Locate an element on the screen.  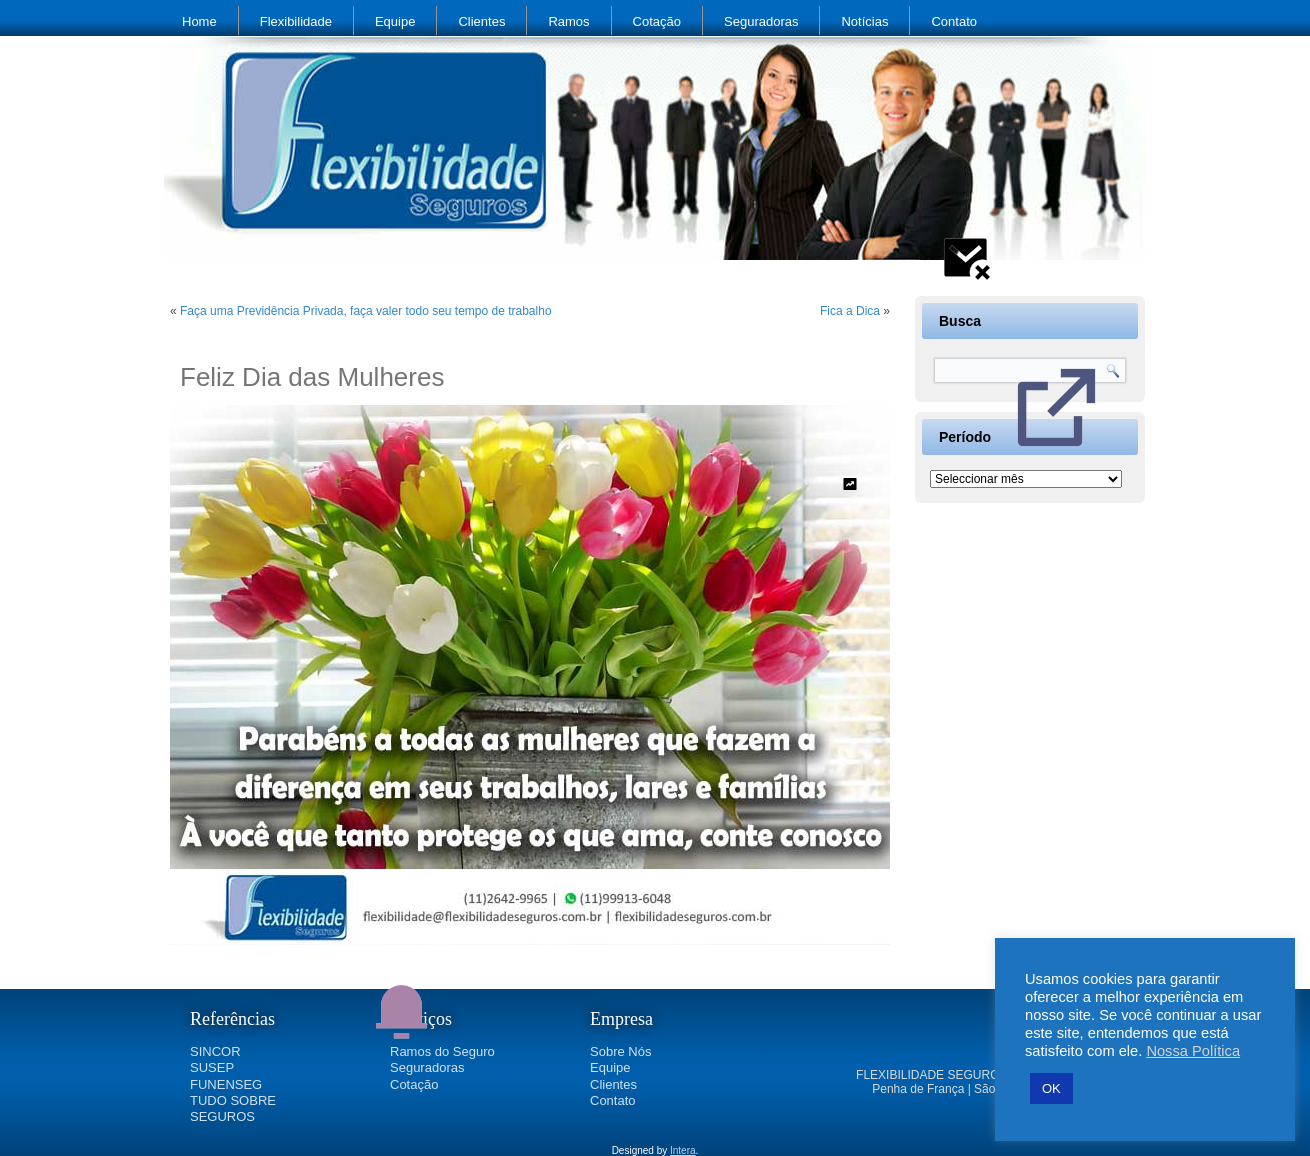
open link in a new tab or window is located at coordinates (1056, 407).